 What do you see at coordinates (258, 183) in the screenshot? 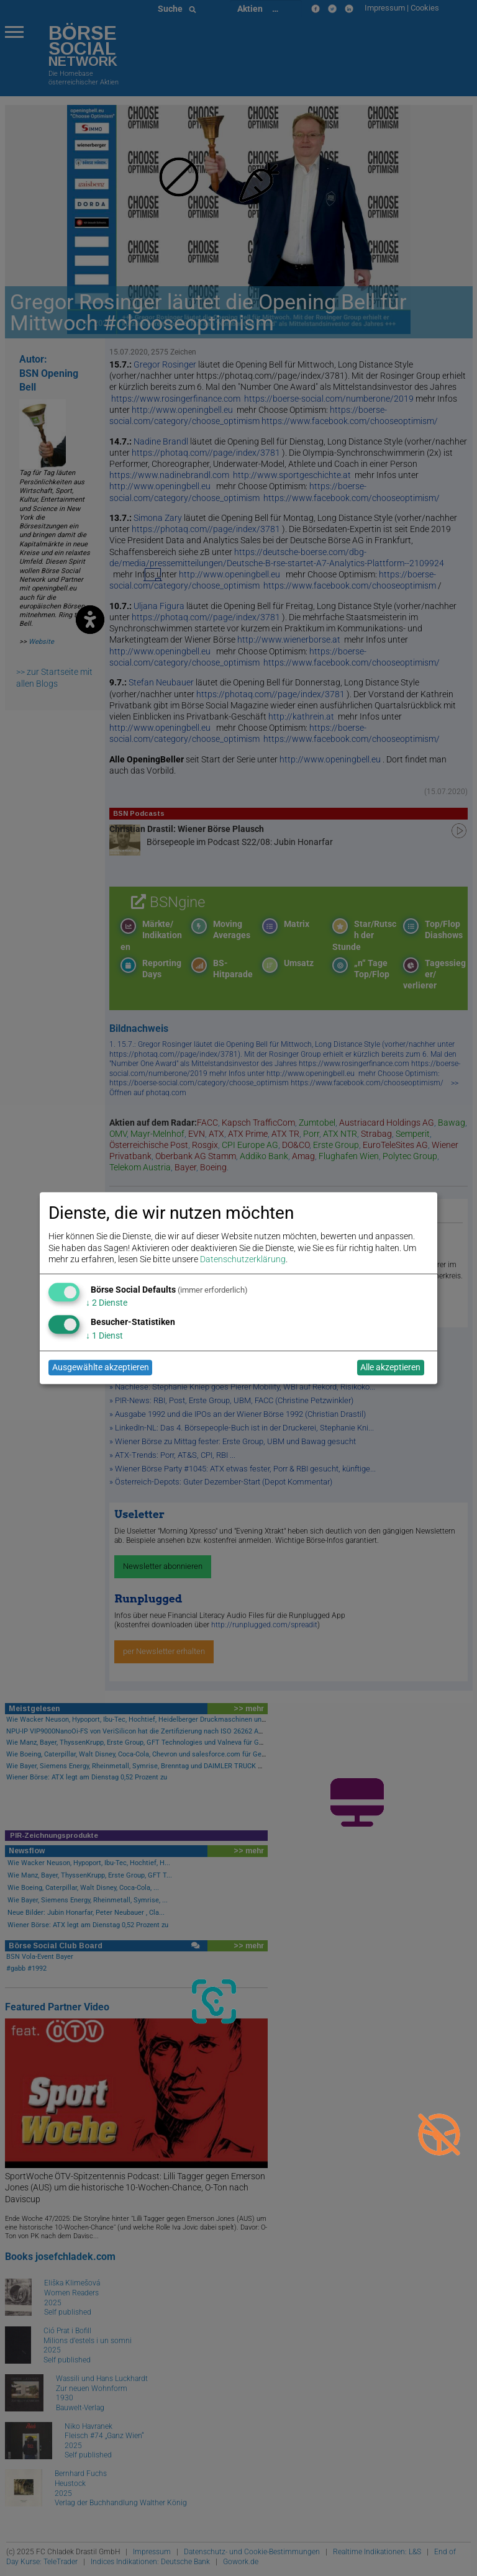
I see `browse vegetable or produce category` at bounding box center [258, 183].